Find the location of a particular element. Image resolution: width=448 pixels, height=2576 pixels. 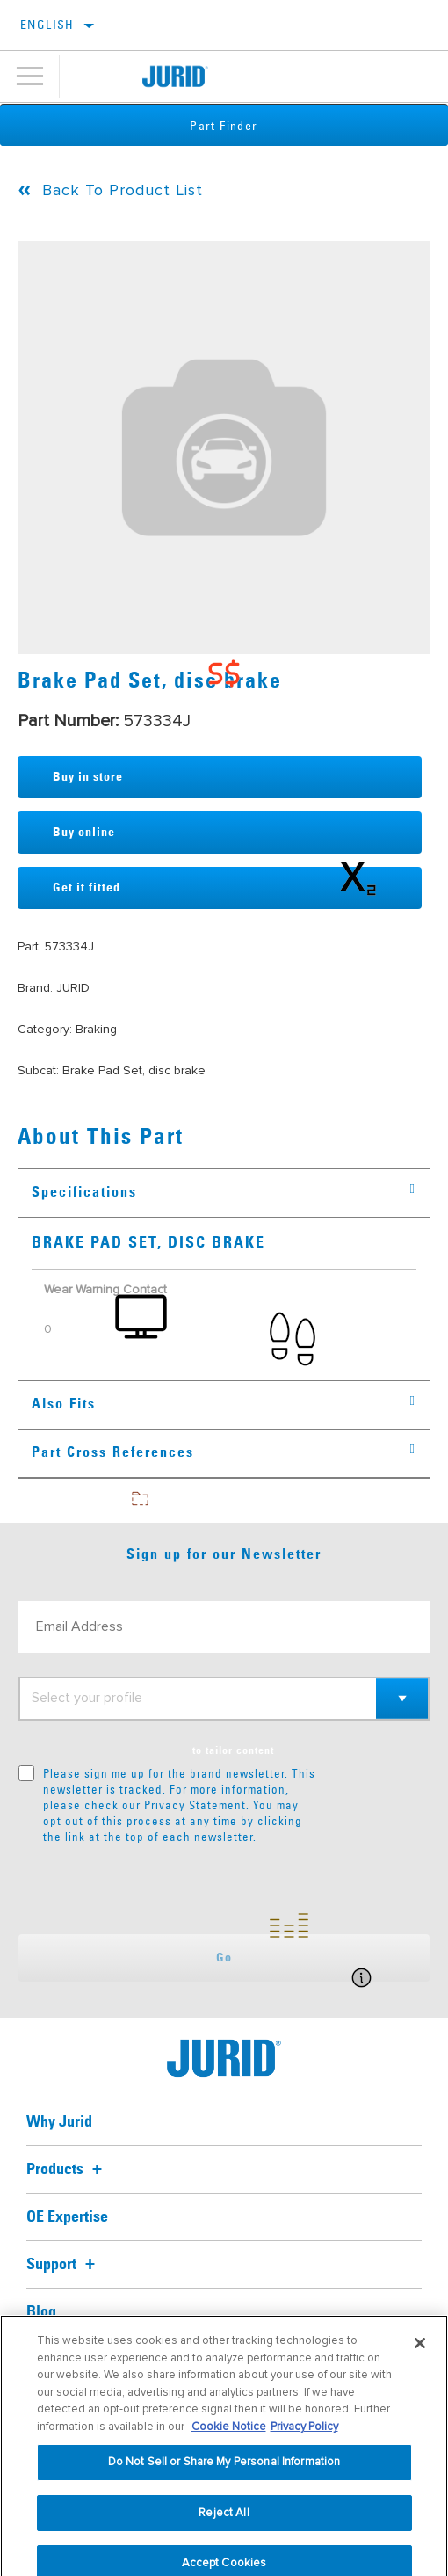

indicates singapore dollar currency is located at coordinates (224, 673).